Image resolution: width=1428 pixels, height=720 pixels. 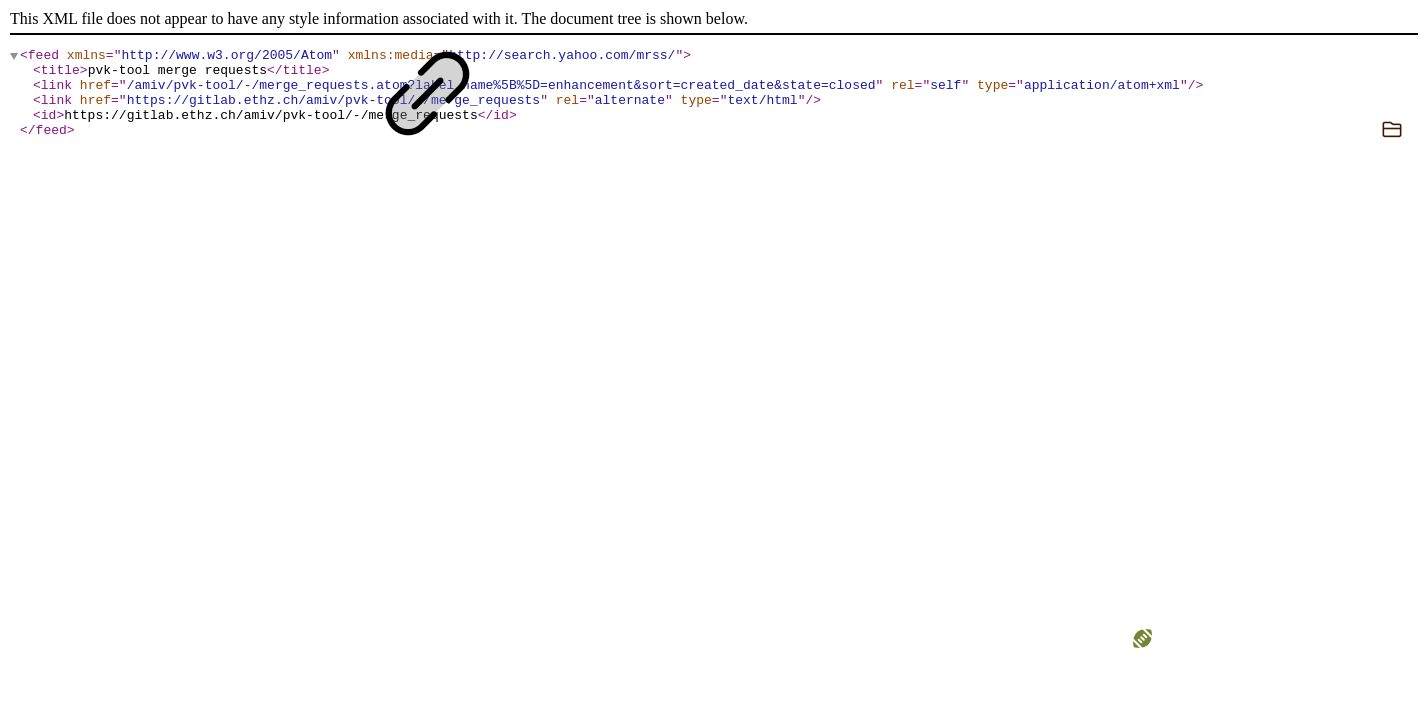 What do you see at coordinates (1392, 130) in the screenshot?
I see `access a folder or directory` at bounding box center [1392, 130].